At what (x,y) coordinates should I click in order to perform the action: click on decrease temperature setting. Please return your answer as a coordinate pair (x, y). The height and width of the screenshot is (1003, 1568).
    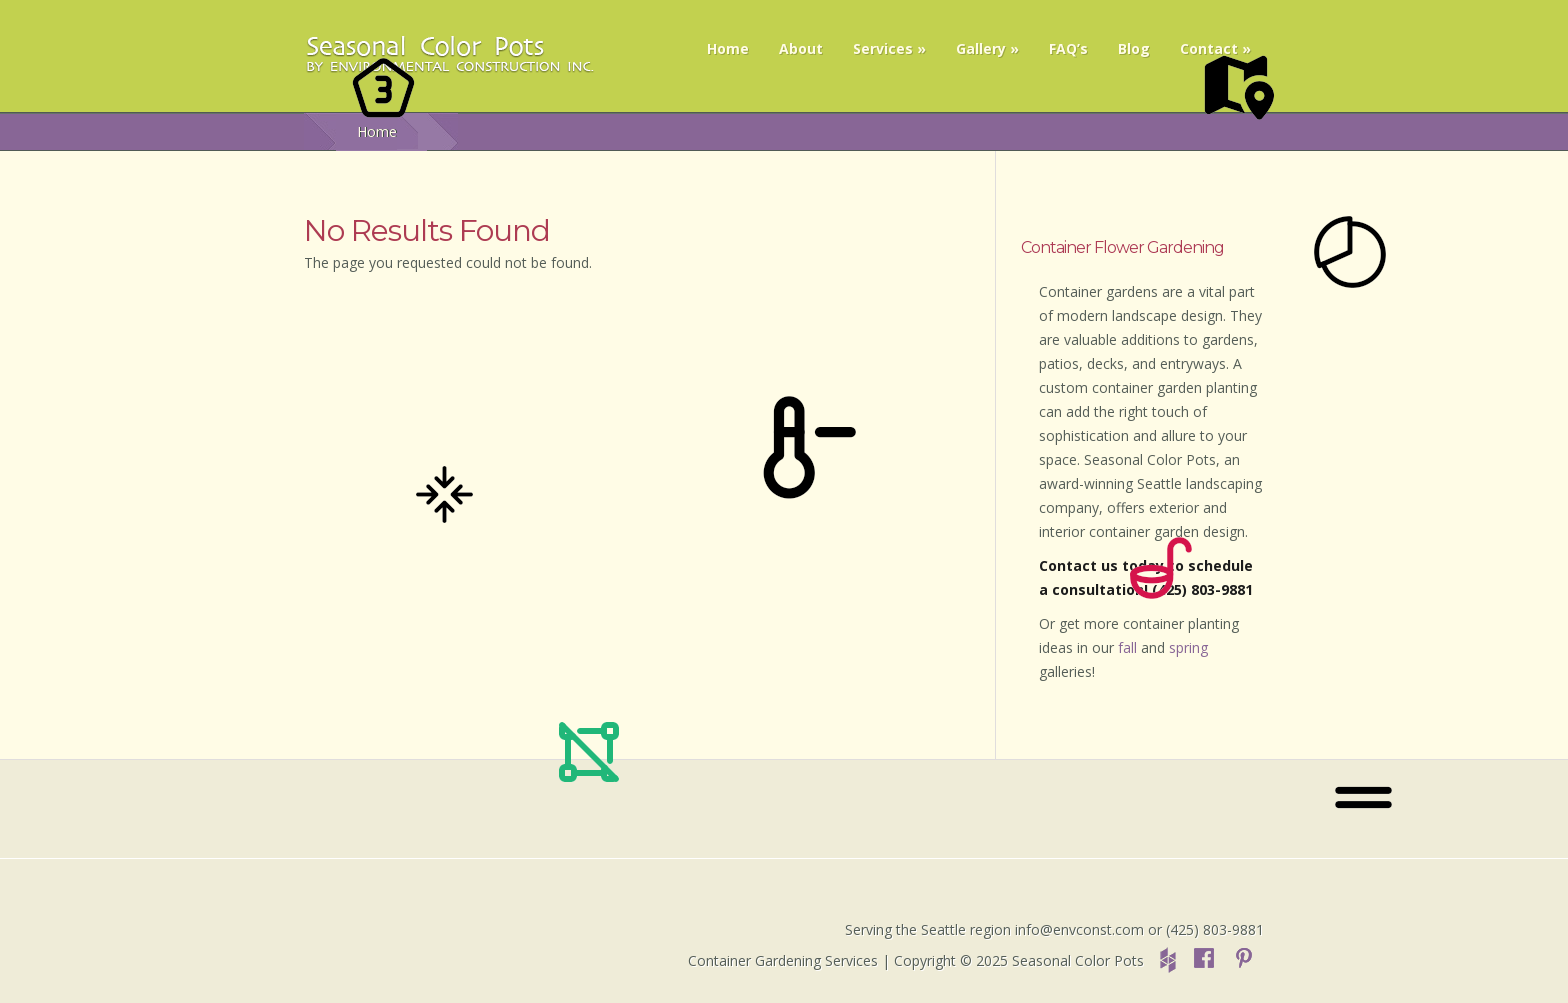
    Looking at the image, I should click on (799, 447).